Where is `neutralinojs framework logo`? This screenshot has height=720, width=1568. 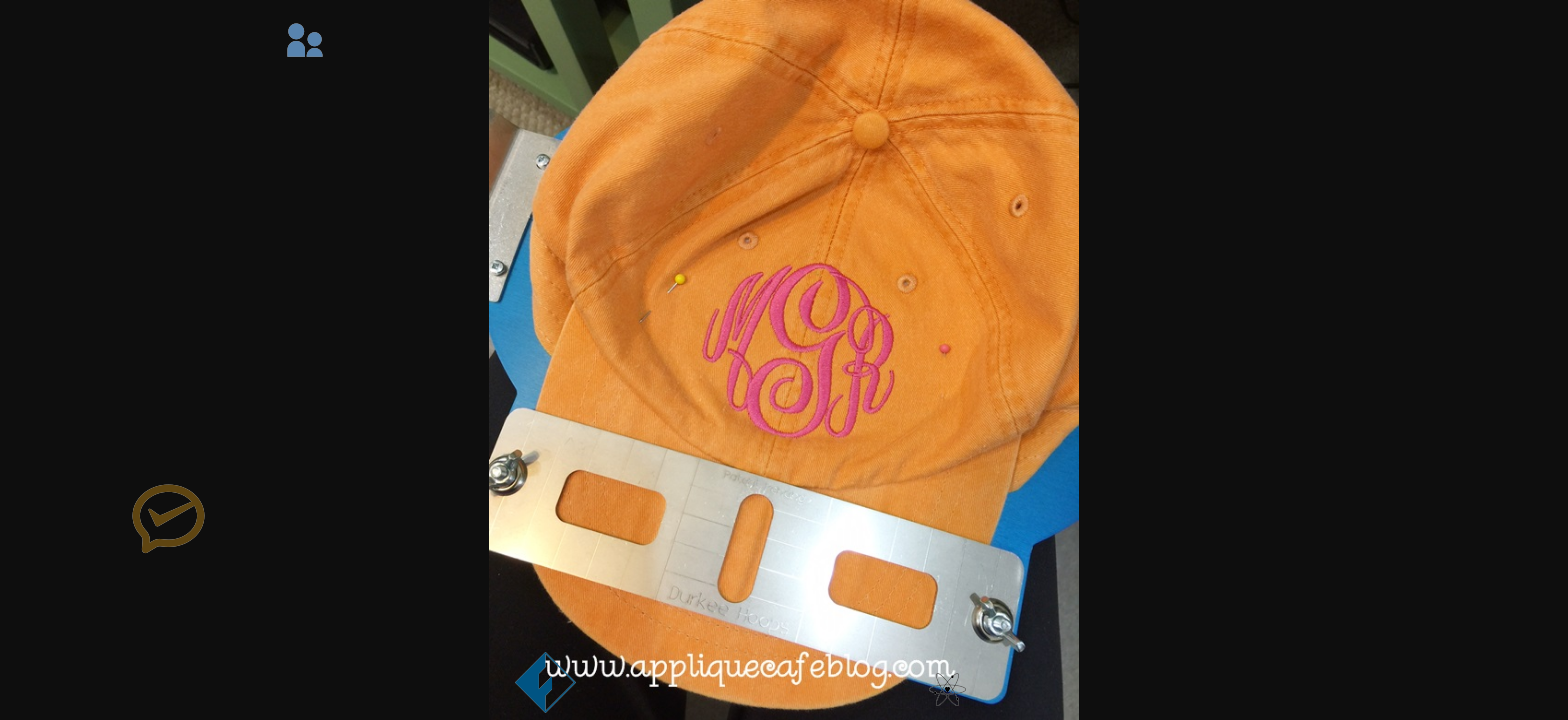
neutralinojs framework logo is located at coordinates (947, 689).